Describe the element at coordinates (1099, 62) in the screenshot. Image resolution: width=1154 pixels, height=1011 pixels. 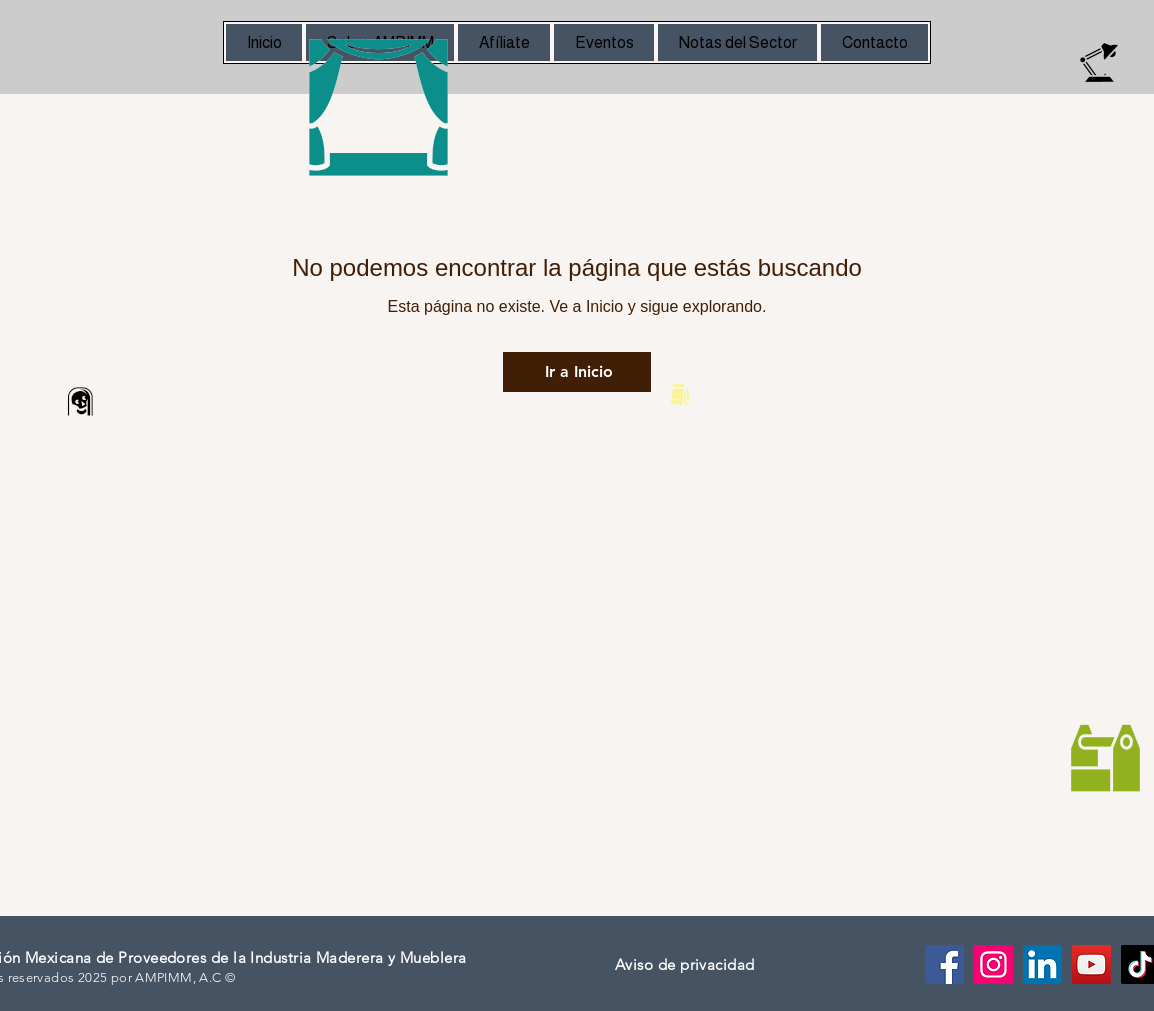
I see `toggle desk lamp or workspace lighting` at that location.